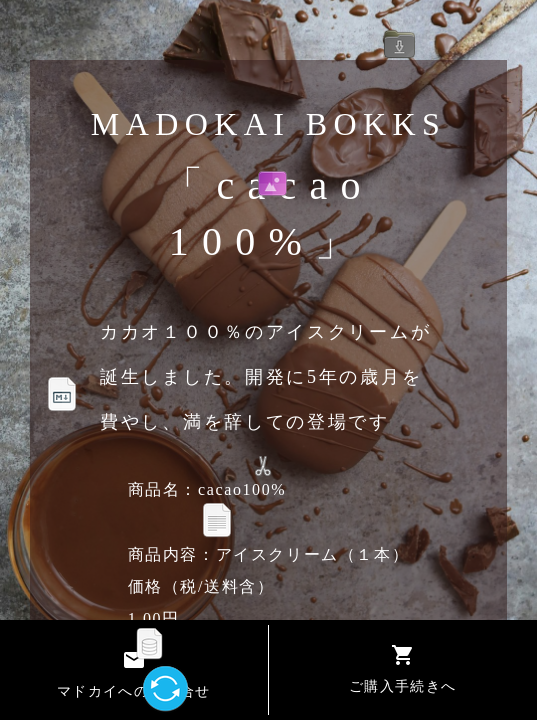  I want to click on open downloads folder, so click(399, 43).